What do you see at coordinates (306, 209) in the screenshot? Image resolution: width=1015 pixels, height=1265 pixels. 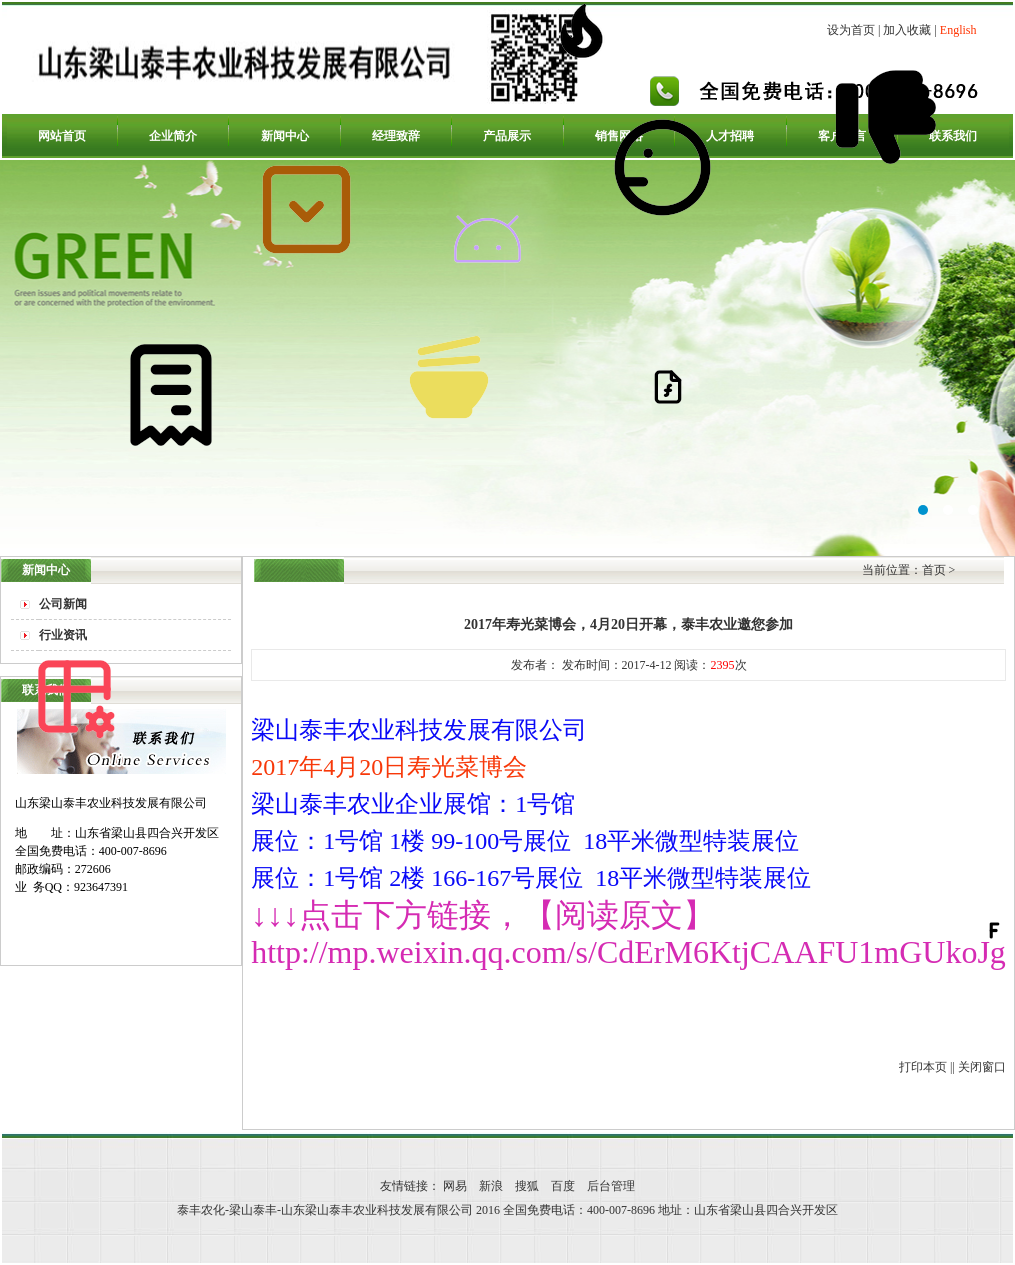 I see `expand content or reveal more options` at bounding box center [306, 209].